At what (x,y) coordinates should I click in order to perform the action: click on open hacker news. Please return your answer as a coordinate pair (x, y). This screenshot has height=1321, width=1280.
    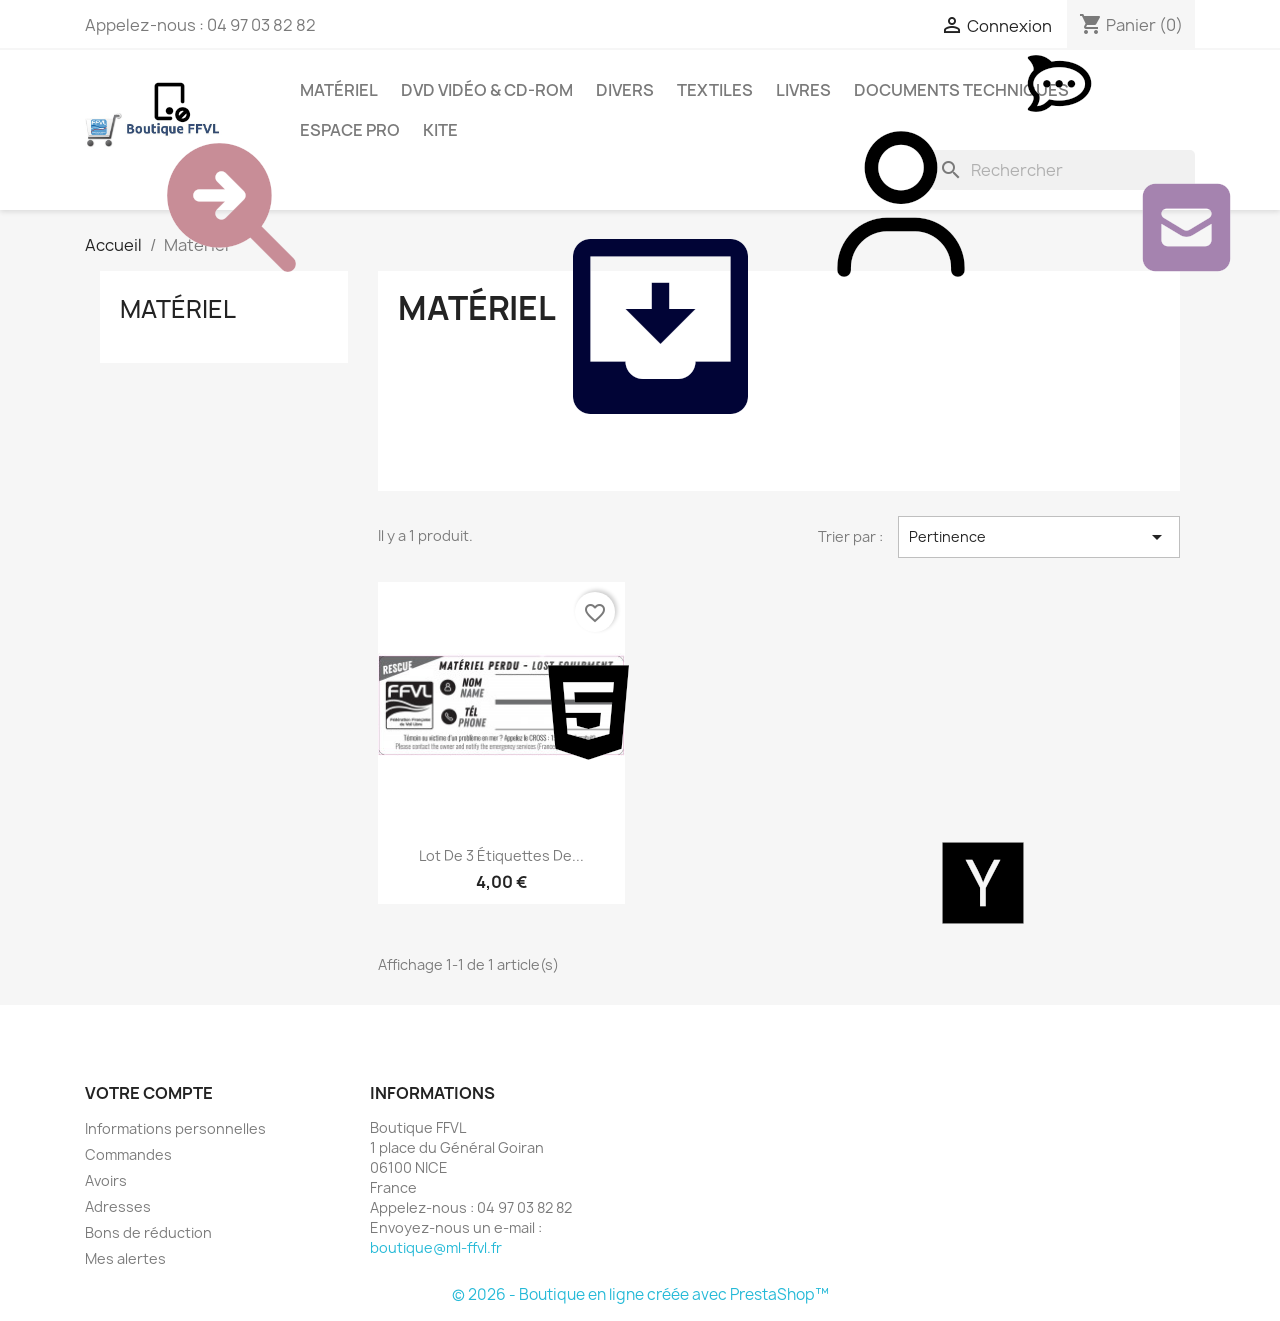
    Looking at the image, I should click on (983, 883).